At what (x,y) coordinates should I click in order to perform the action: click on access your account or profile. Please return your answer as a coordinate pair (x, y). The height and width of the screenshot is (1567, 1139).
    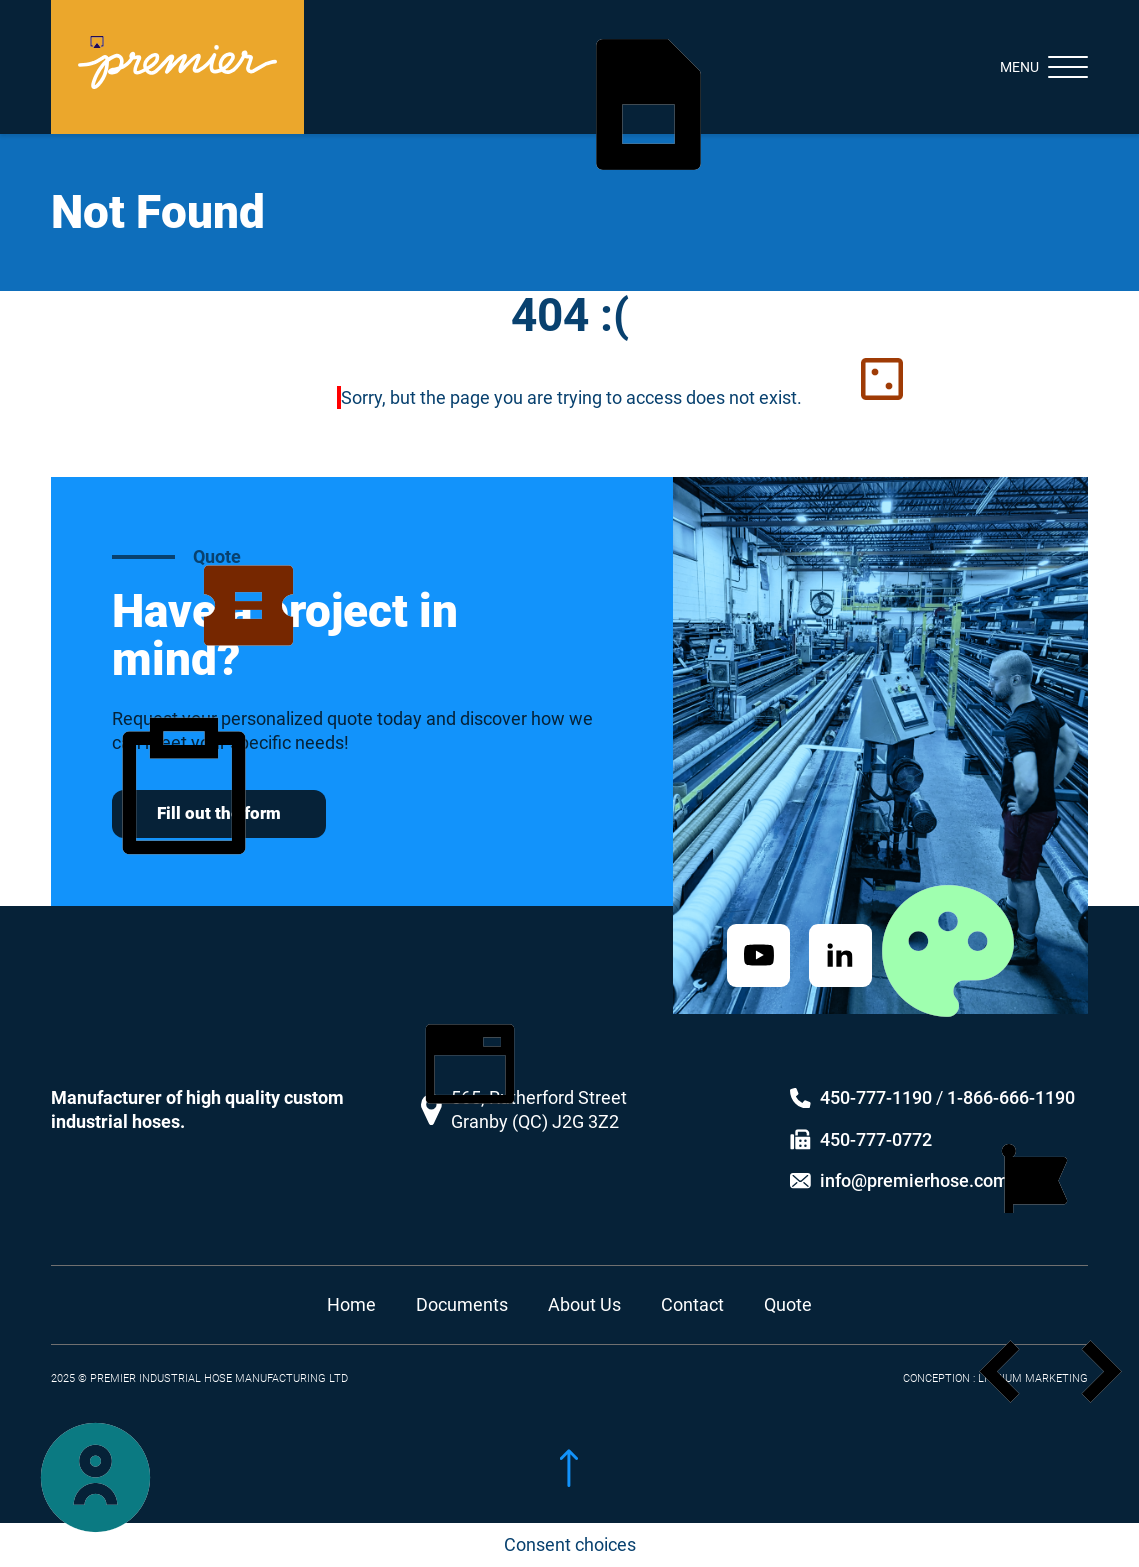
    Looking at the image, I should click on (95, 1477).